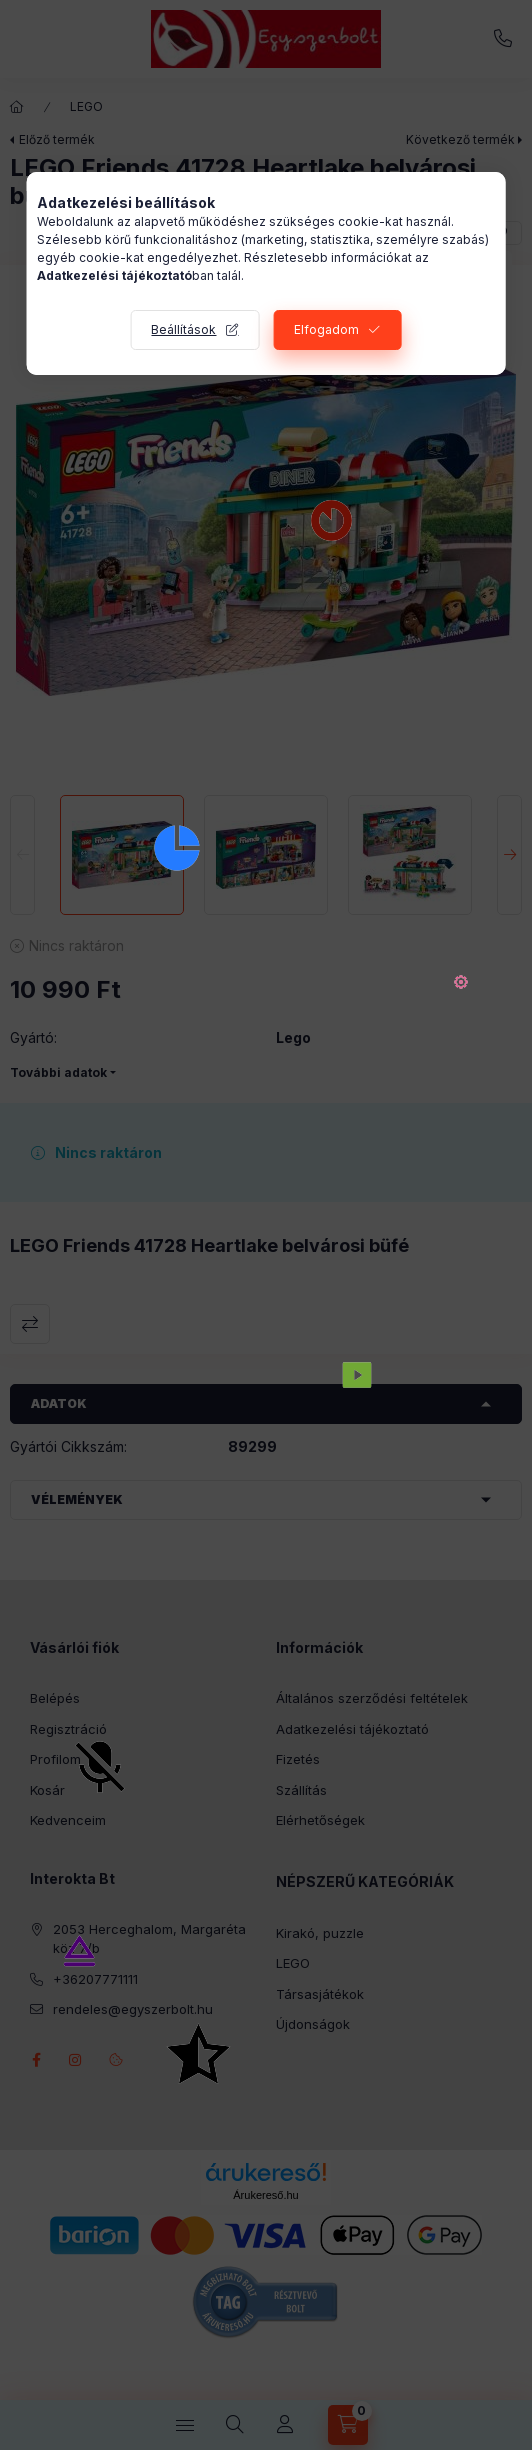 Image resolution: width=532 pixels, height=2450 pixels. What do you see at coordinates (79, 1952) in the screenshot?
I see `eject media or disc` at bounding box center [79, 1952].